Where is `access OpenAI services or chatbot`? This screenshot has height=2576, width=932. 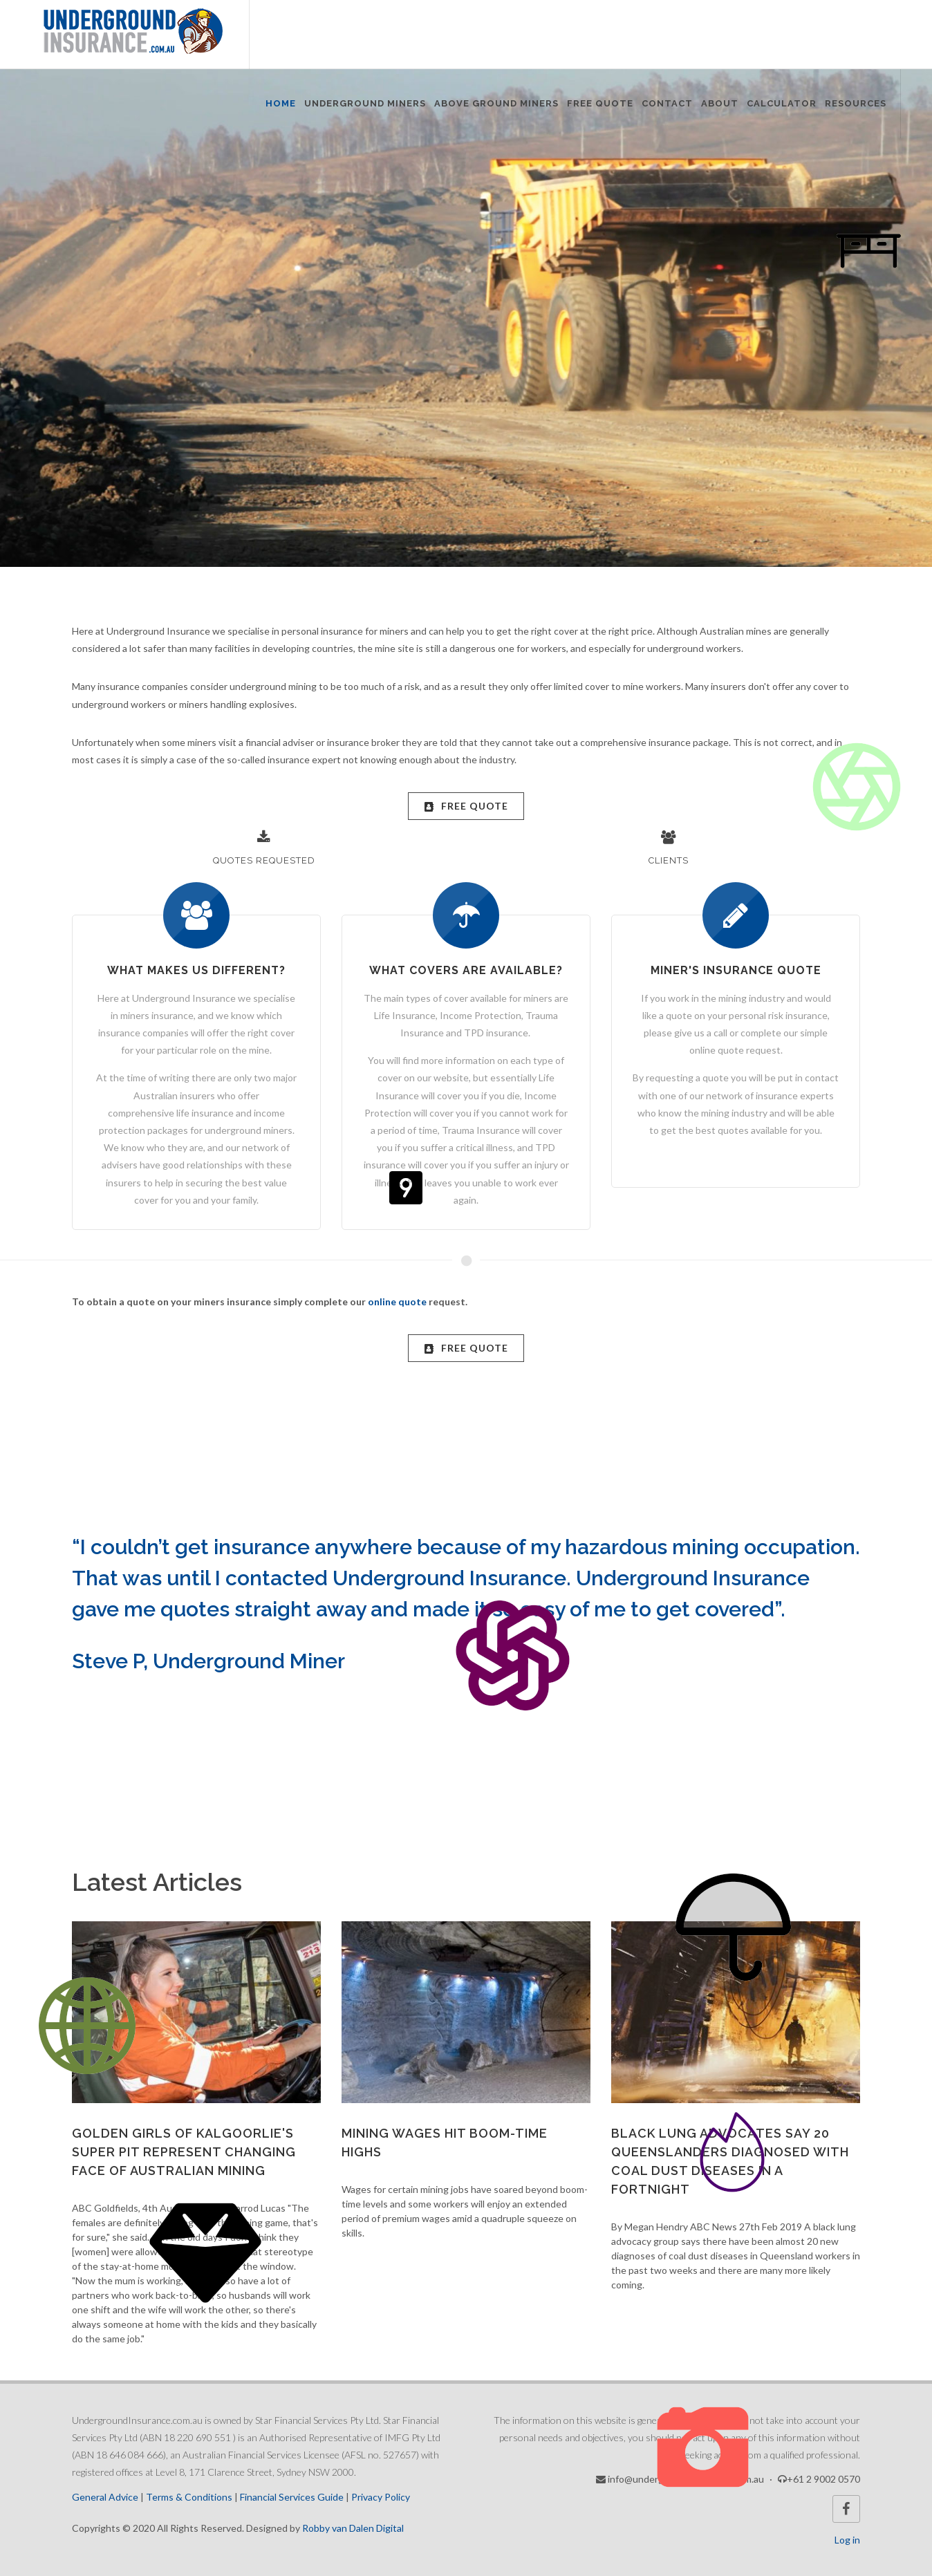 access OpenAI services or chatbot is located at coordinates (512, 1655).